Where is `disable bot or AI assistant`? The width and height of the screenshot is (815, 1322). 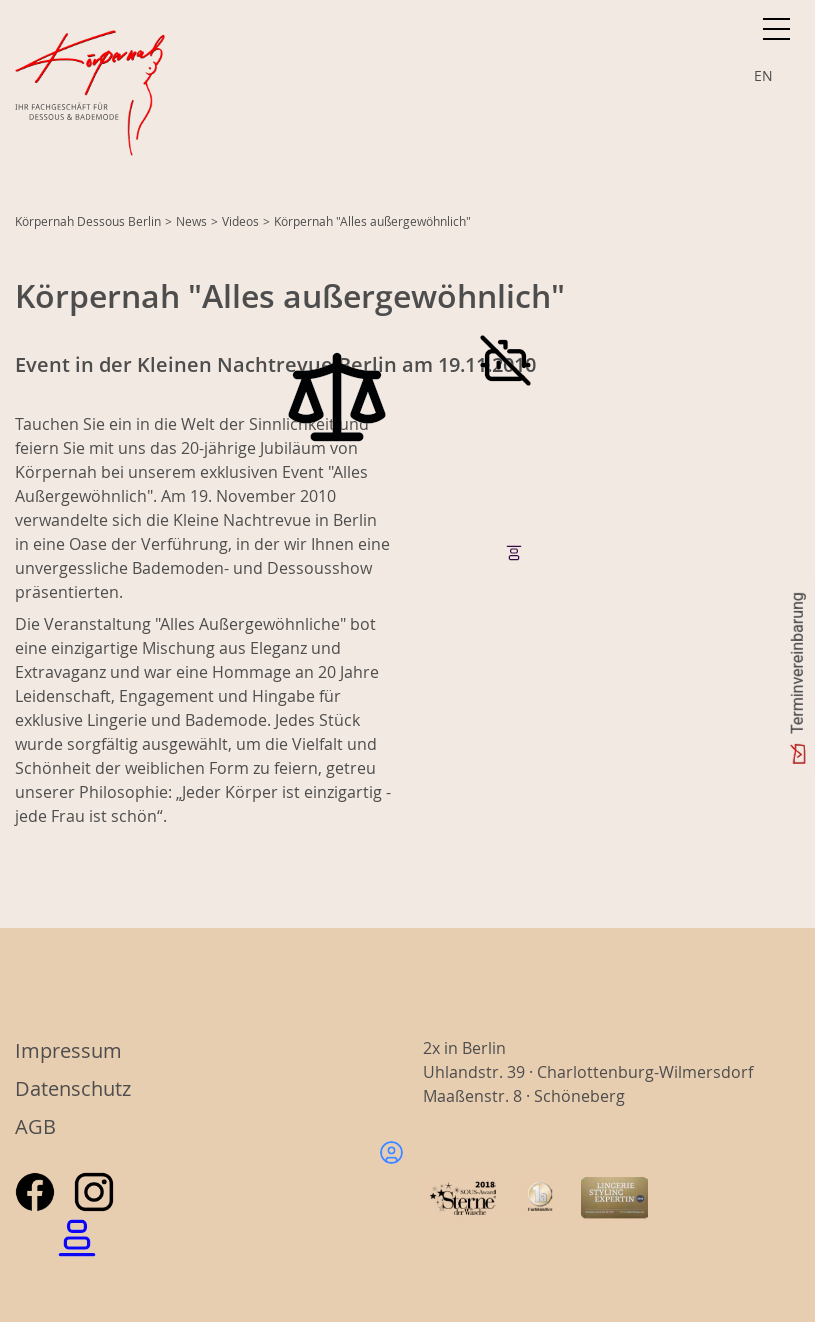 disable bot or AI assistant is located at coordinates (505, 360).